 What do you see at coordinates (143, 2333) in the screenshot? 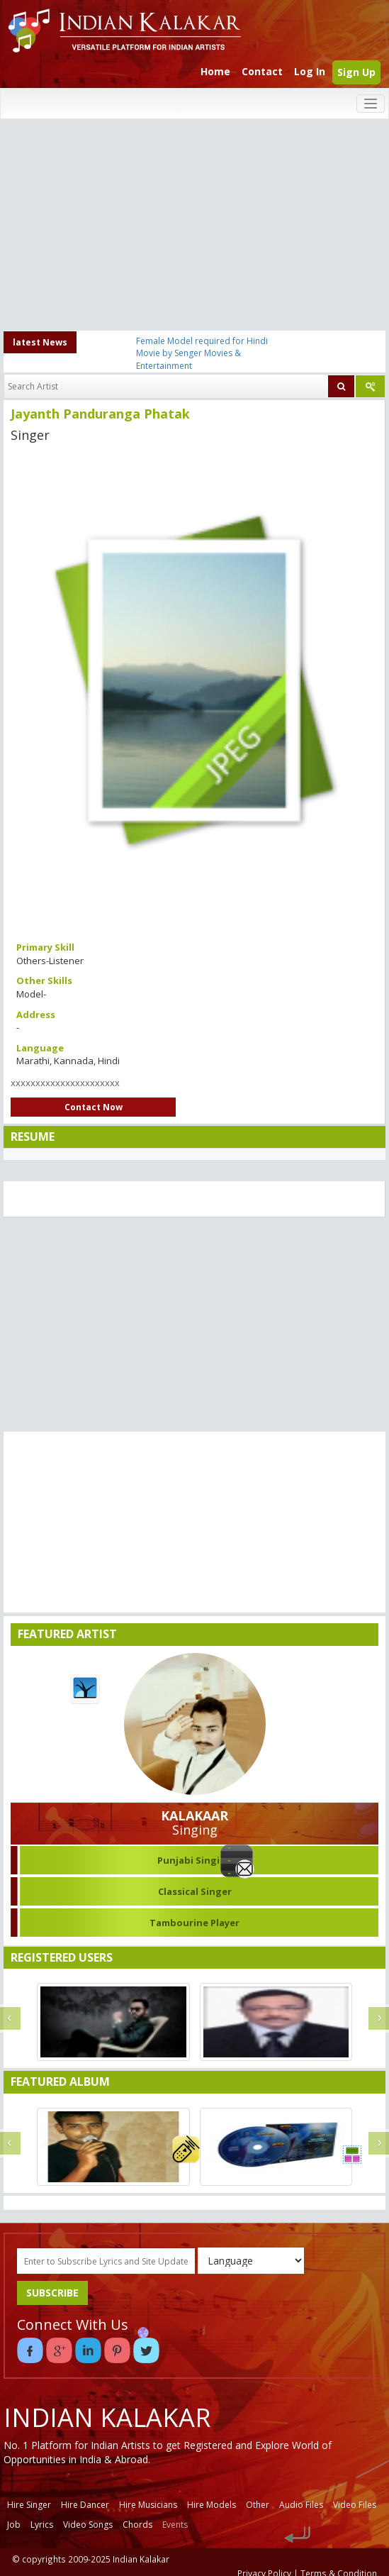
I see `open web browser or internet applications` at bounding box center [143, 2333].